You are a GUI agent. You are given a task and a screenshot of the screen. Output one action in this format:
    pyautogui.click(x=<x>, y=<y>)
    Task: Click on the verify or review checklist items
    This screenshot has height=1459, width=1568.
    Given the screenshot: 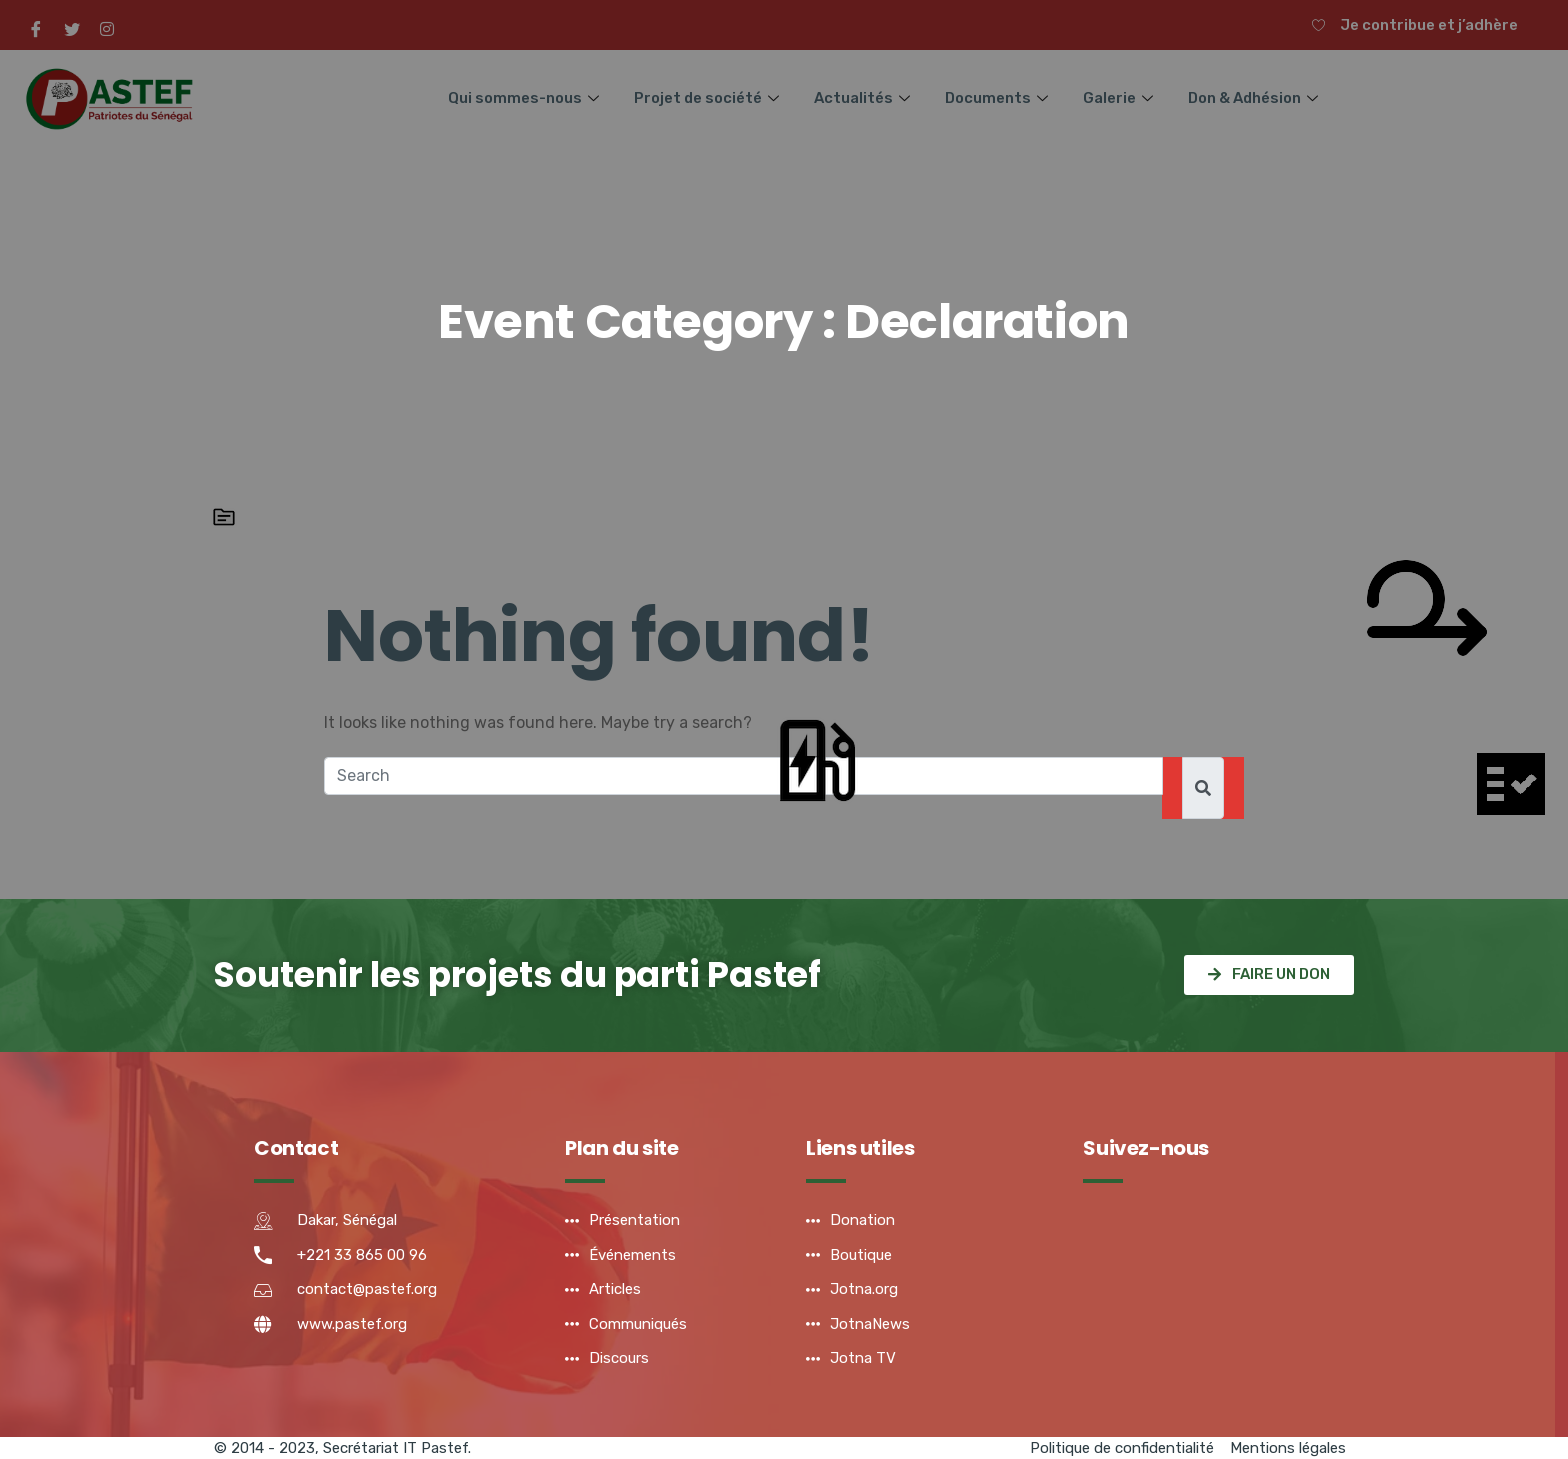 What is the action you would take?
    pyautogui.click(x=1511, y=784)
    